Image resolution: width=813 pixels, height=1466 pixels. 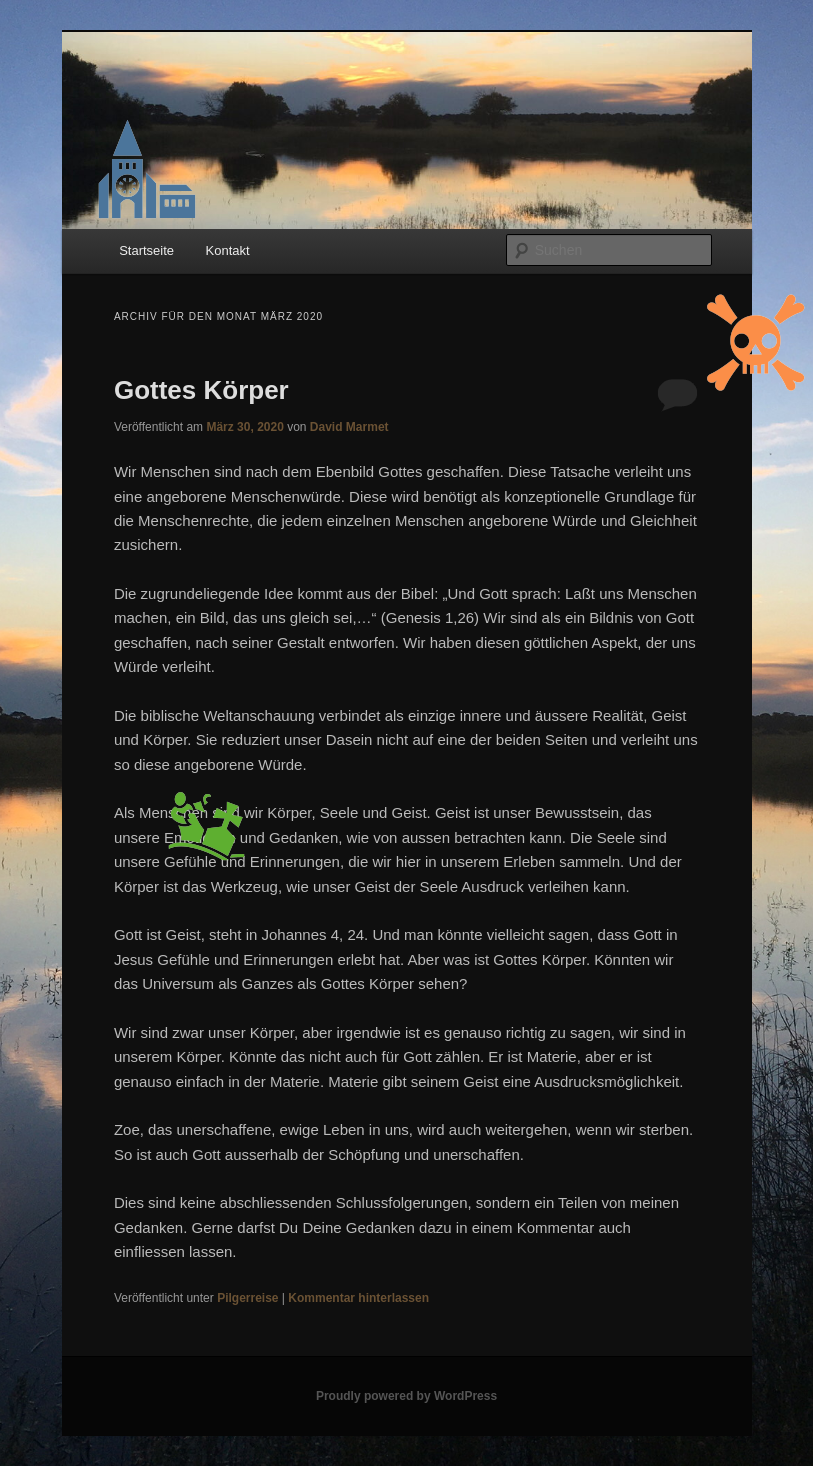 What do you see at coordinates (147, 169) in the screenshot?
I see `locate nearby churches or places of worship` at bounding box center [147, 169].